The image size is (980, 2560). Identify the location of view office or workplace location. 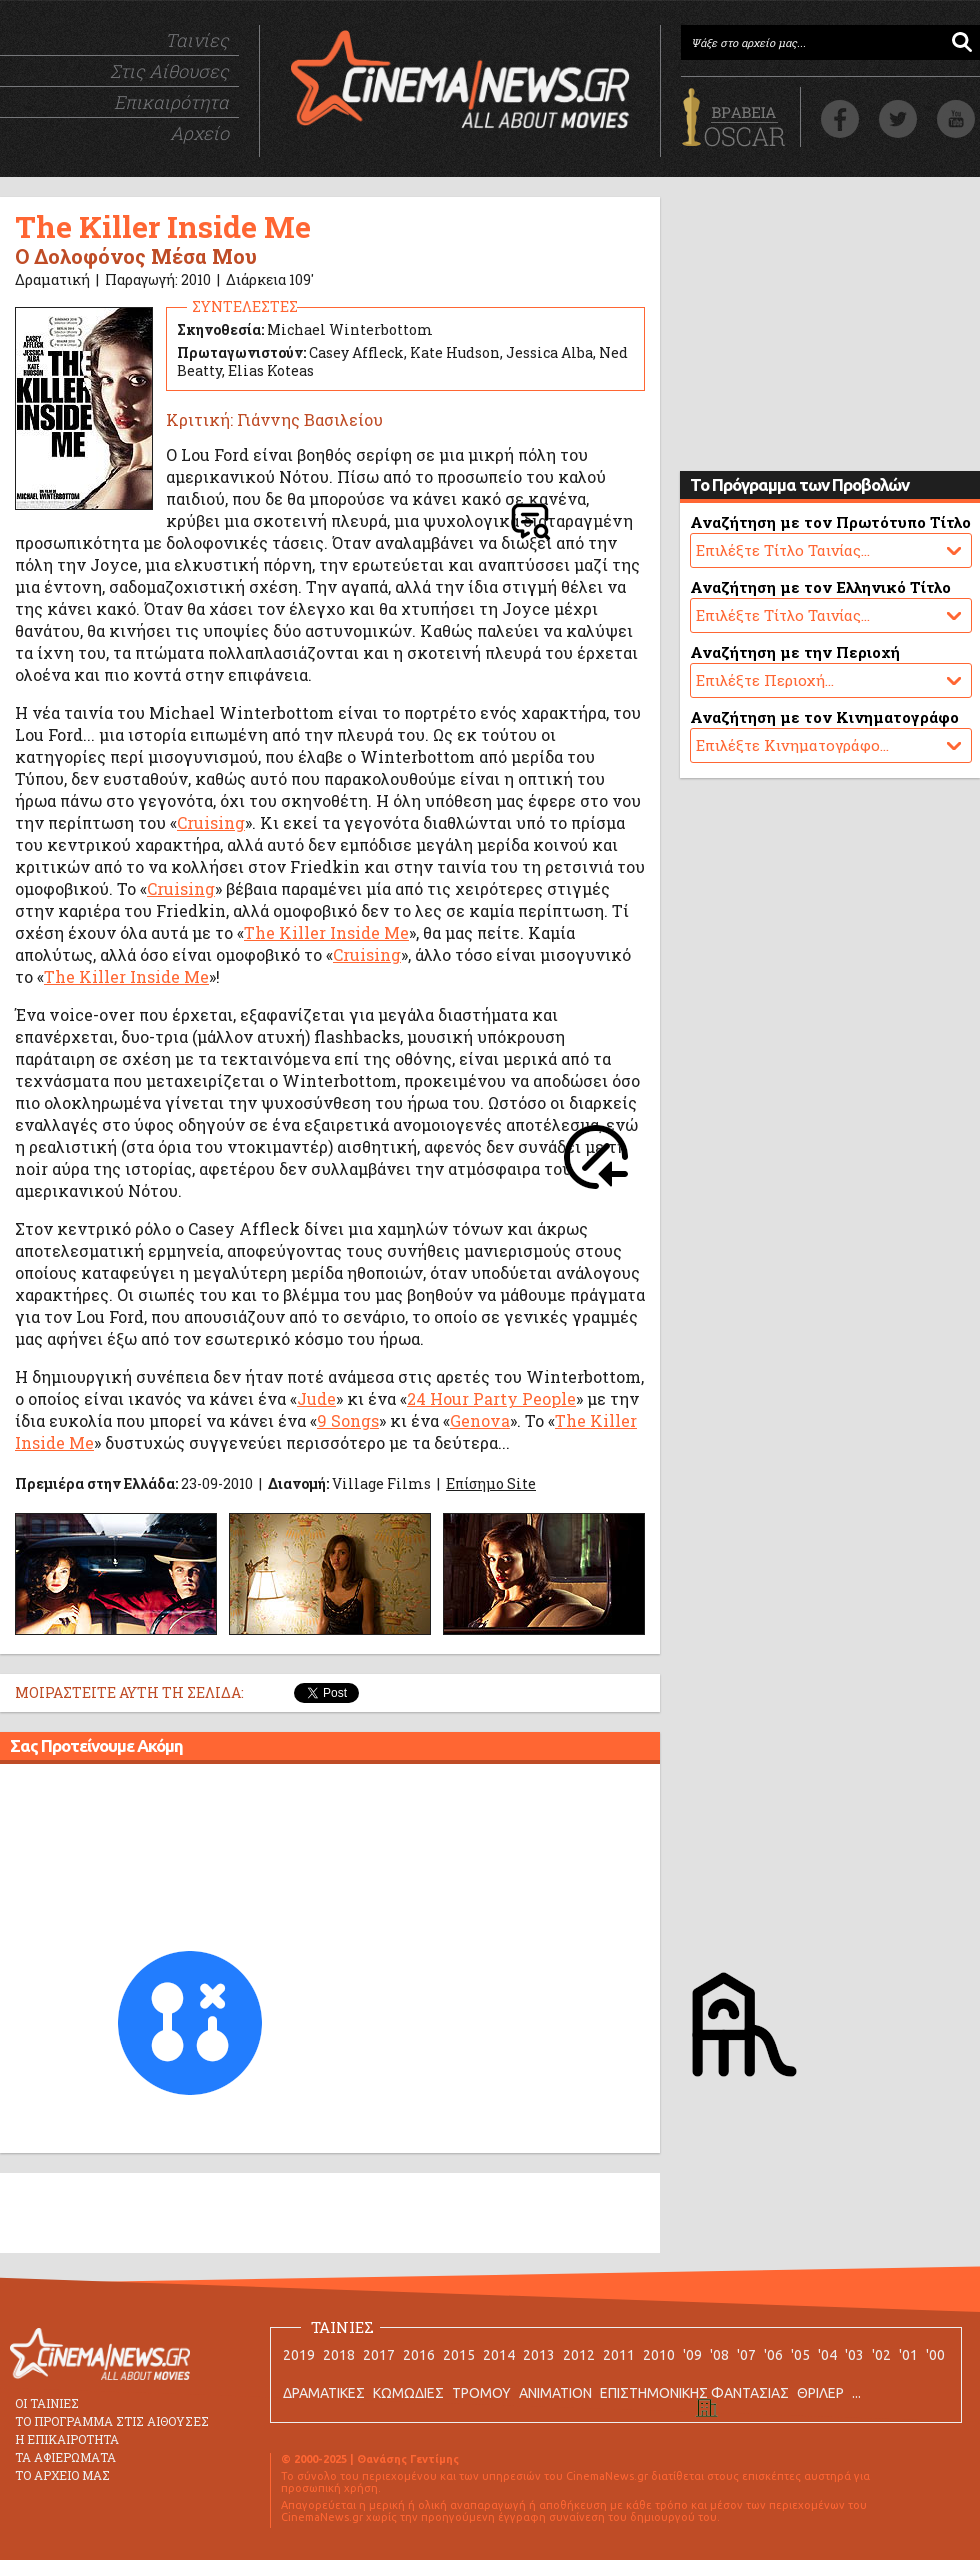
(706, 2408).